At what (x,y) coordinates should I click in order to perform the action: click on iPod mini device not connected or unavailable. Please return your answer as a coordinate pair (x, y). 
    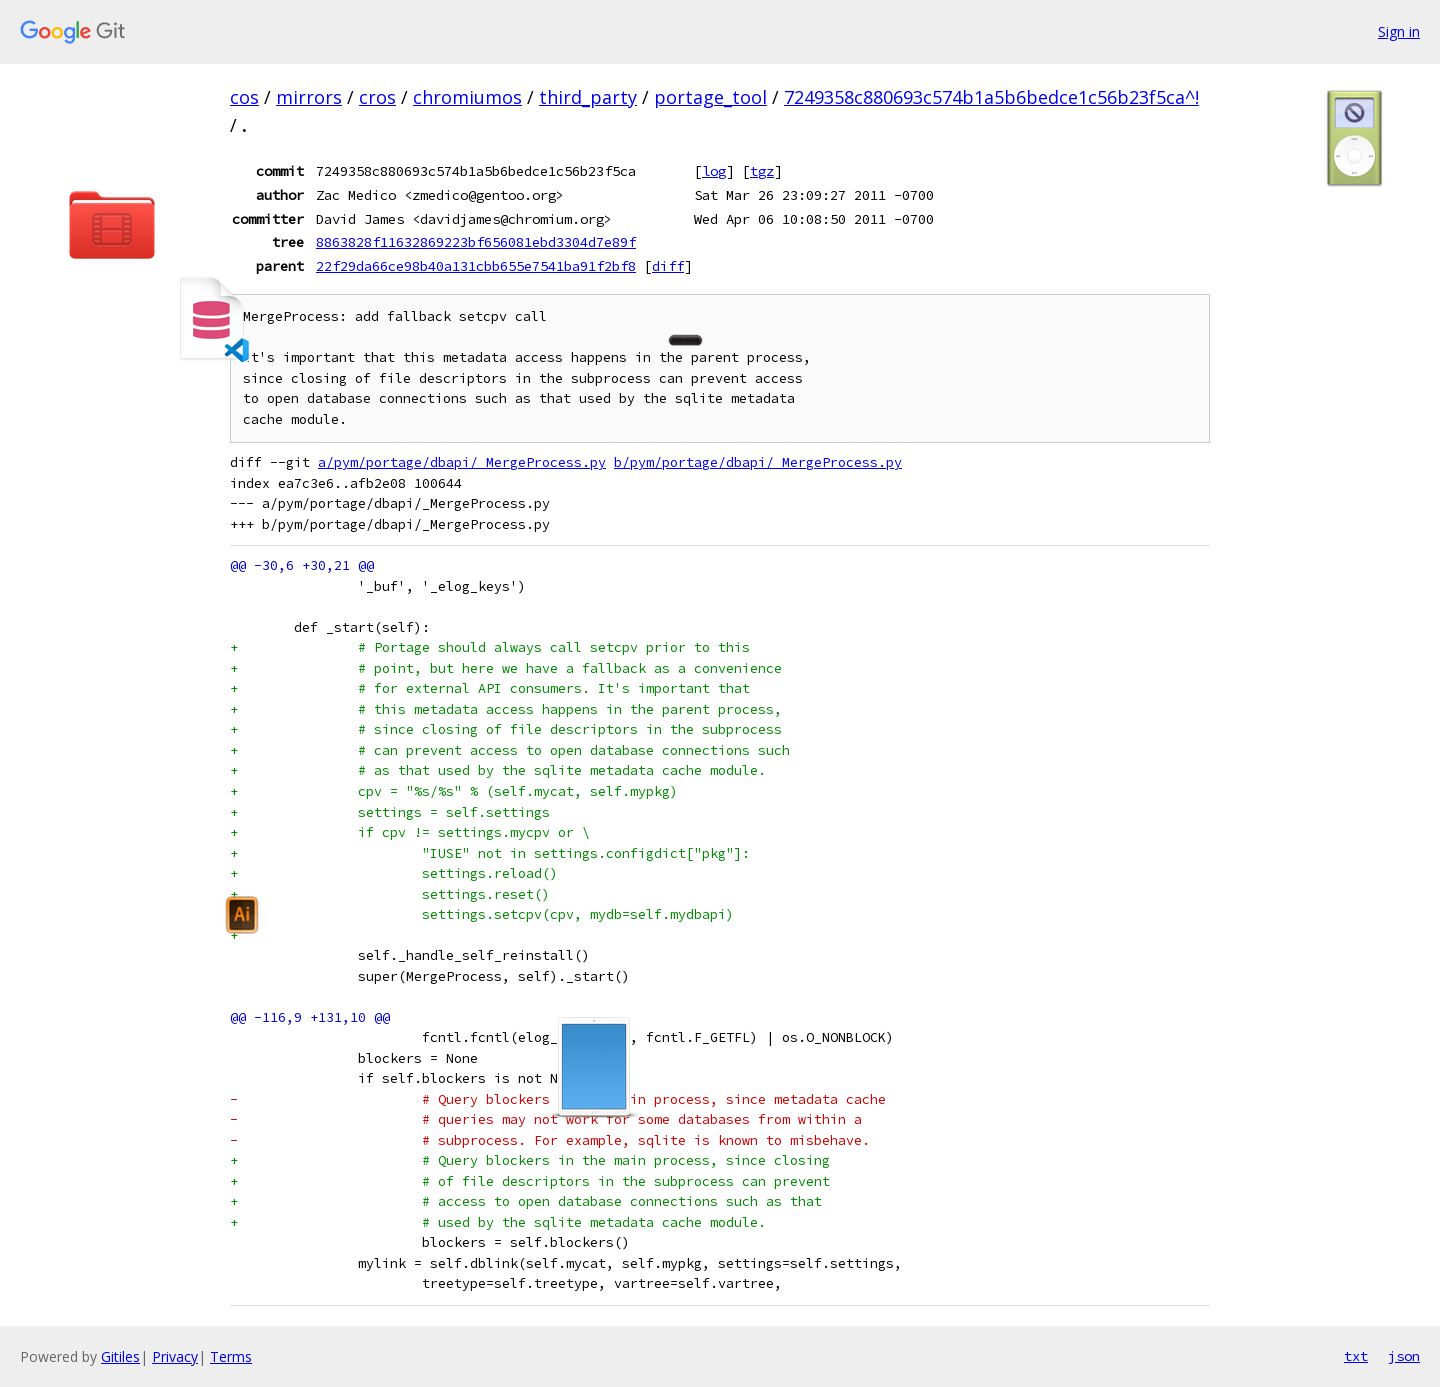
    Looking at the image, I should click on (1354, 138).